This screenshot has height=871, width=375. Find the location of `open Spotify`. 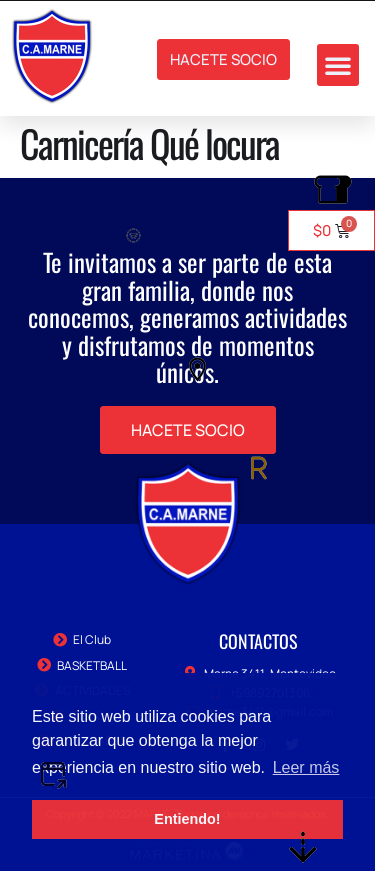

open Spotify is located at coordinates (133, 235).